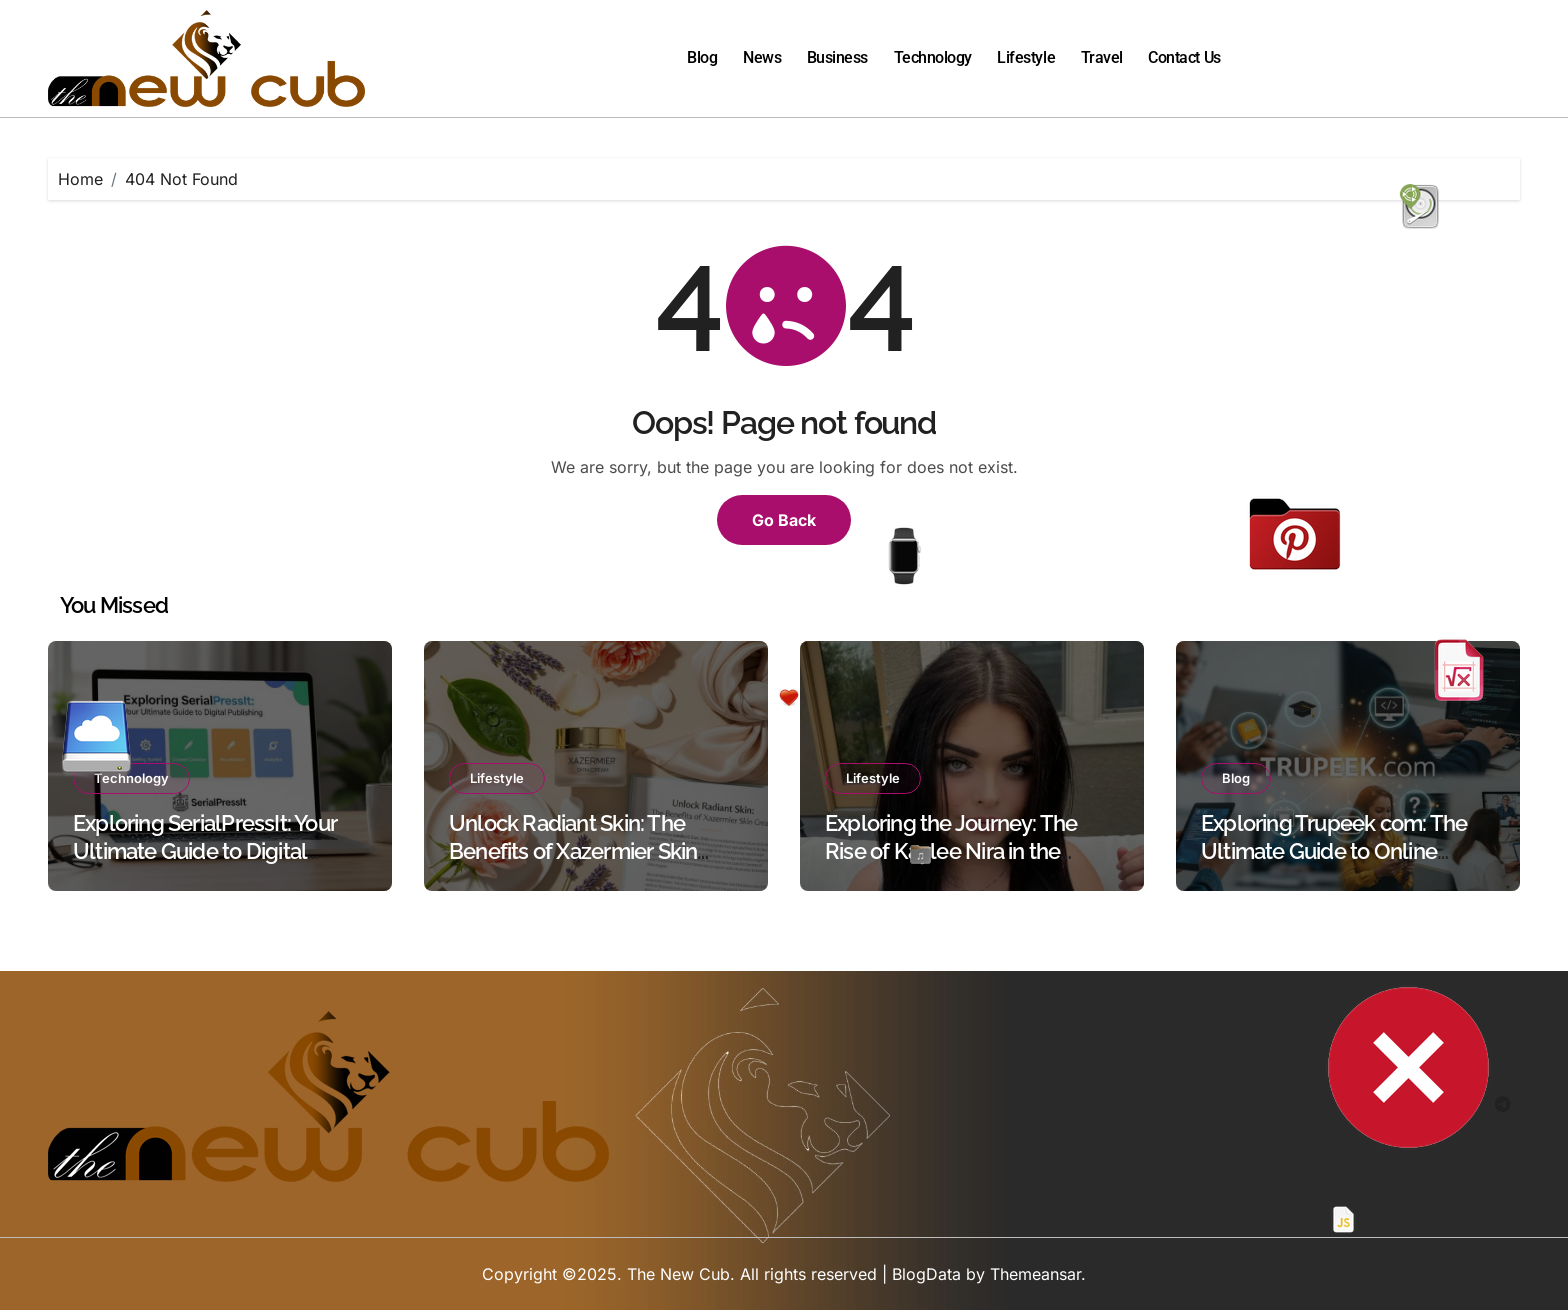 This screenshot has width=1568, height=1310. What do you see at coordinates (1459, 670) in the screenshot?
I see `libreoffice math formula template file` at bounding box center [1459, 670].